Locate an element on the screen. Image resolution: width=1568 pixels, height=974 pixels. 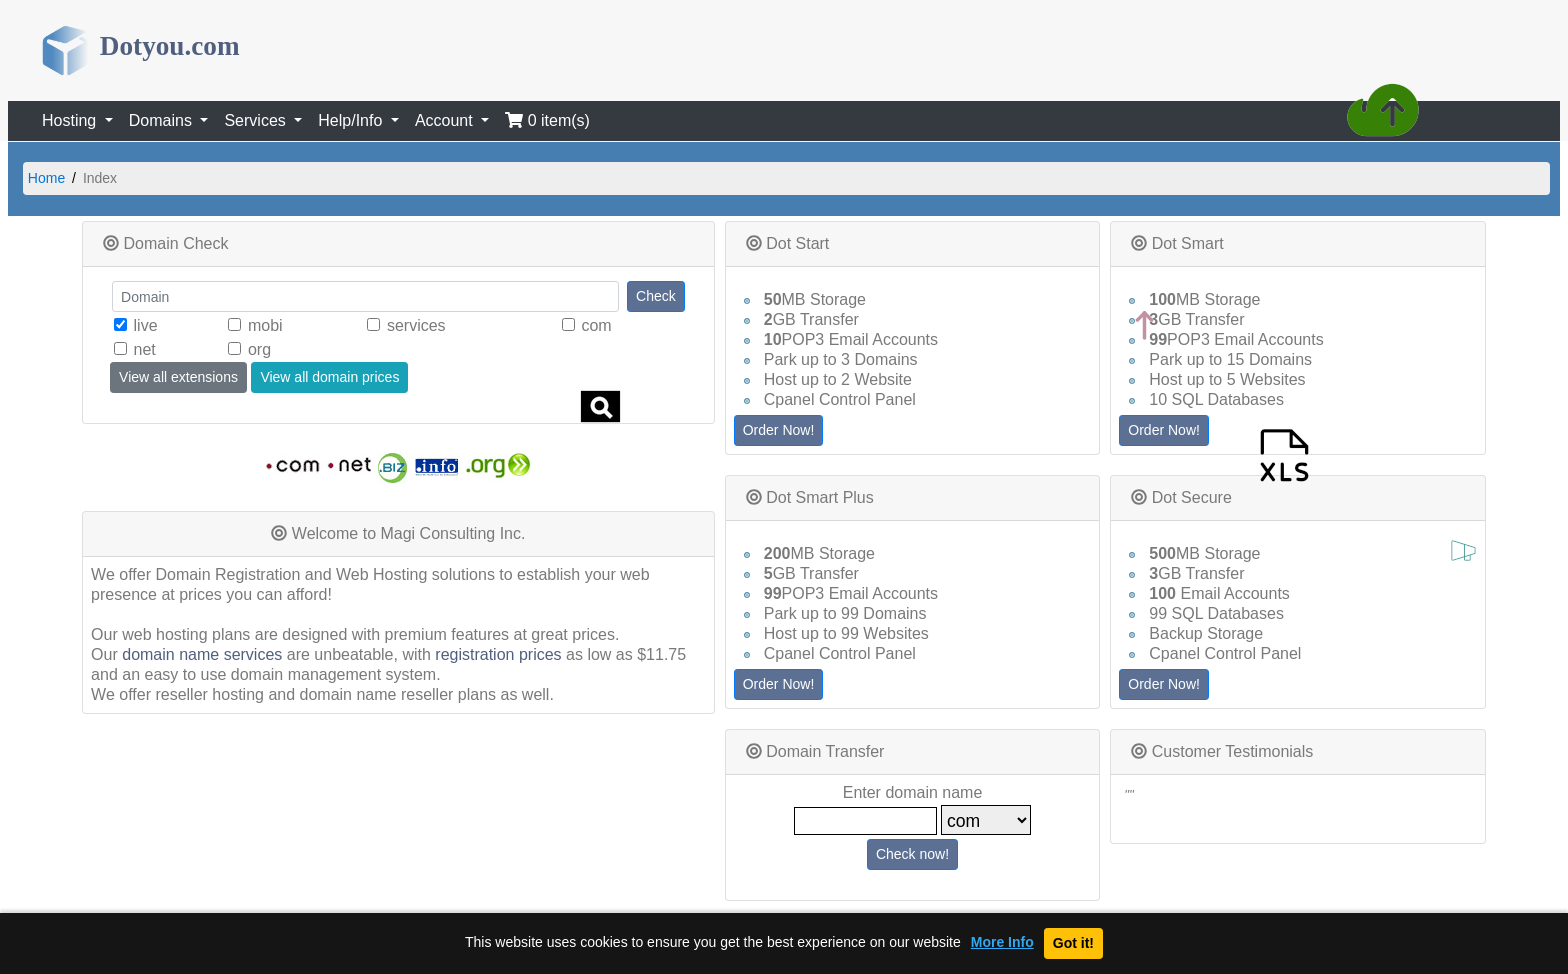
move item up in a list is located at coordinates (1144, 325).